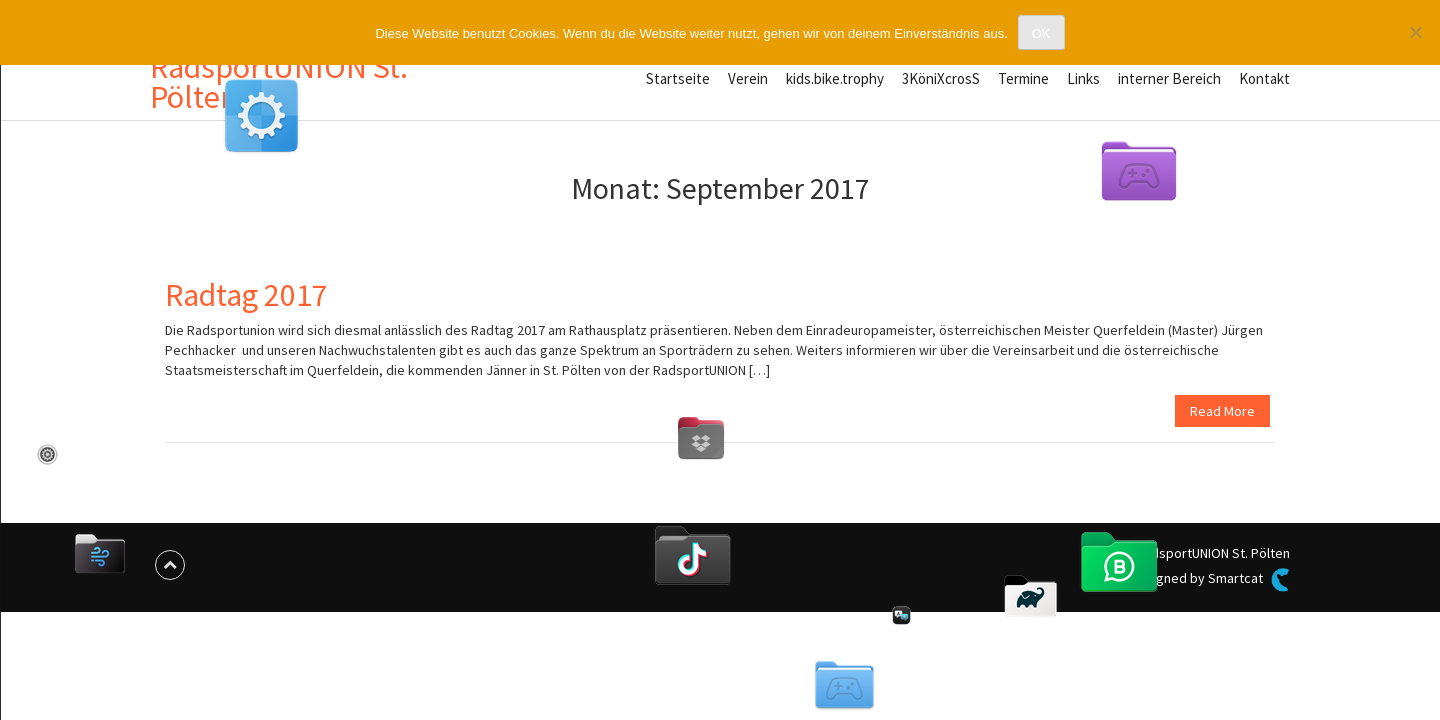 Image resolution: width=1440 pixels, height=720 pixels. What do you see at coordinates (47, 454) in the screenshot?
I see `open settings or preferences` at bounding box center [47, 454].